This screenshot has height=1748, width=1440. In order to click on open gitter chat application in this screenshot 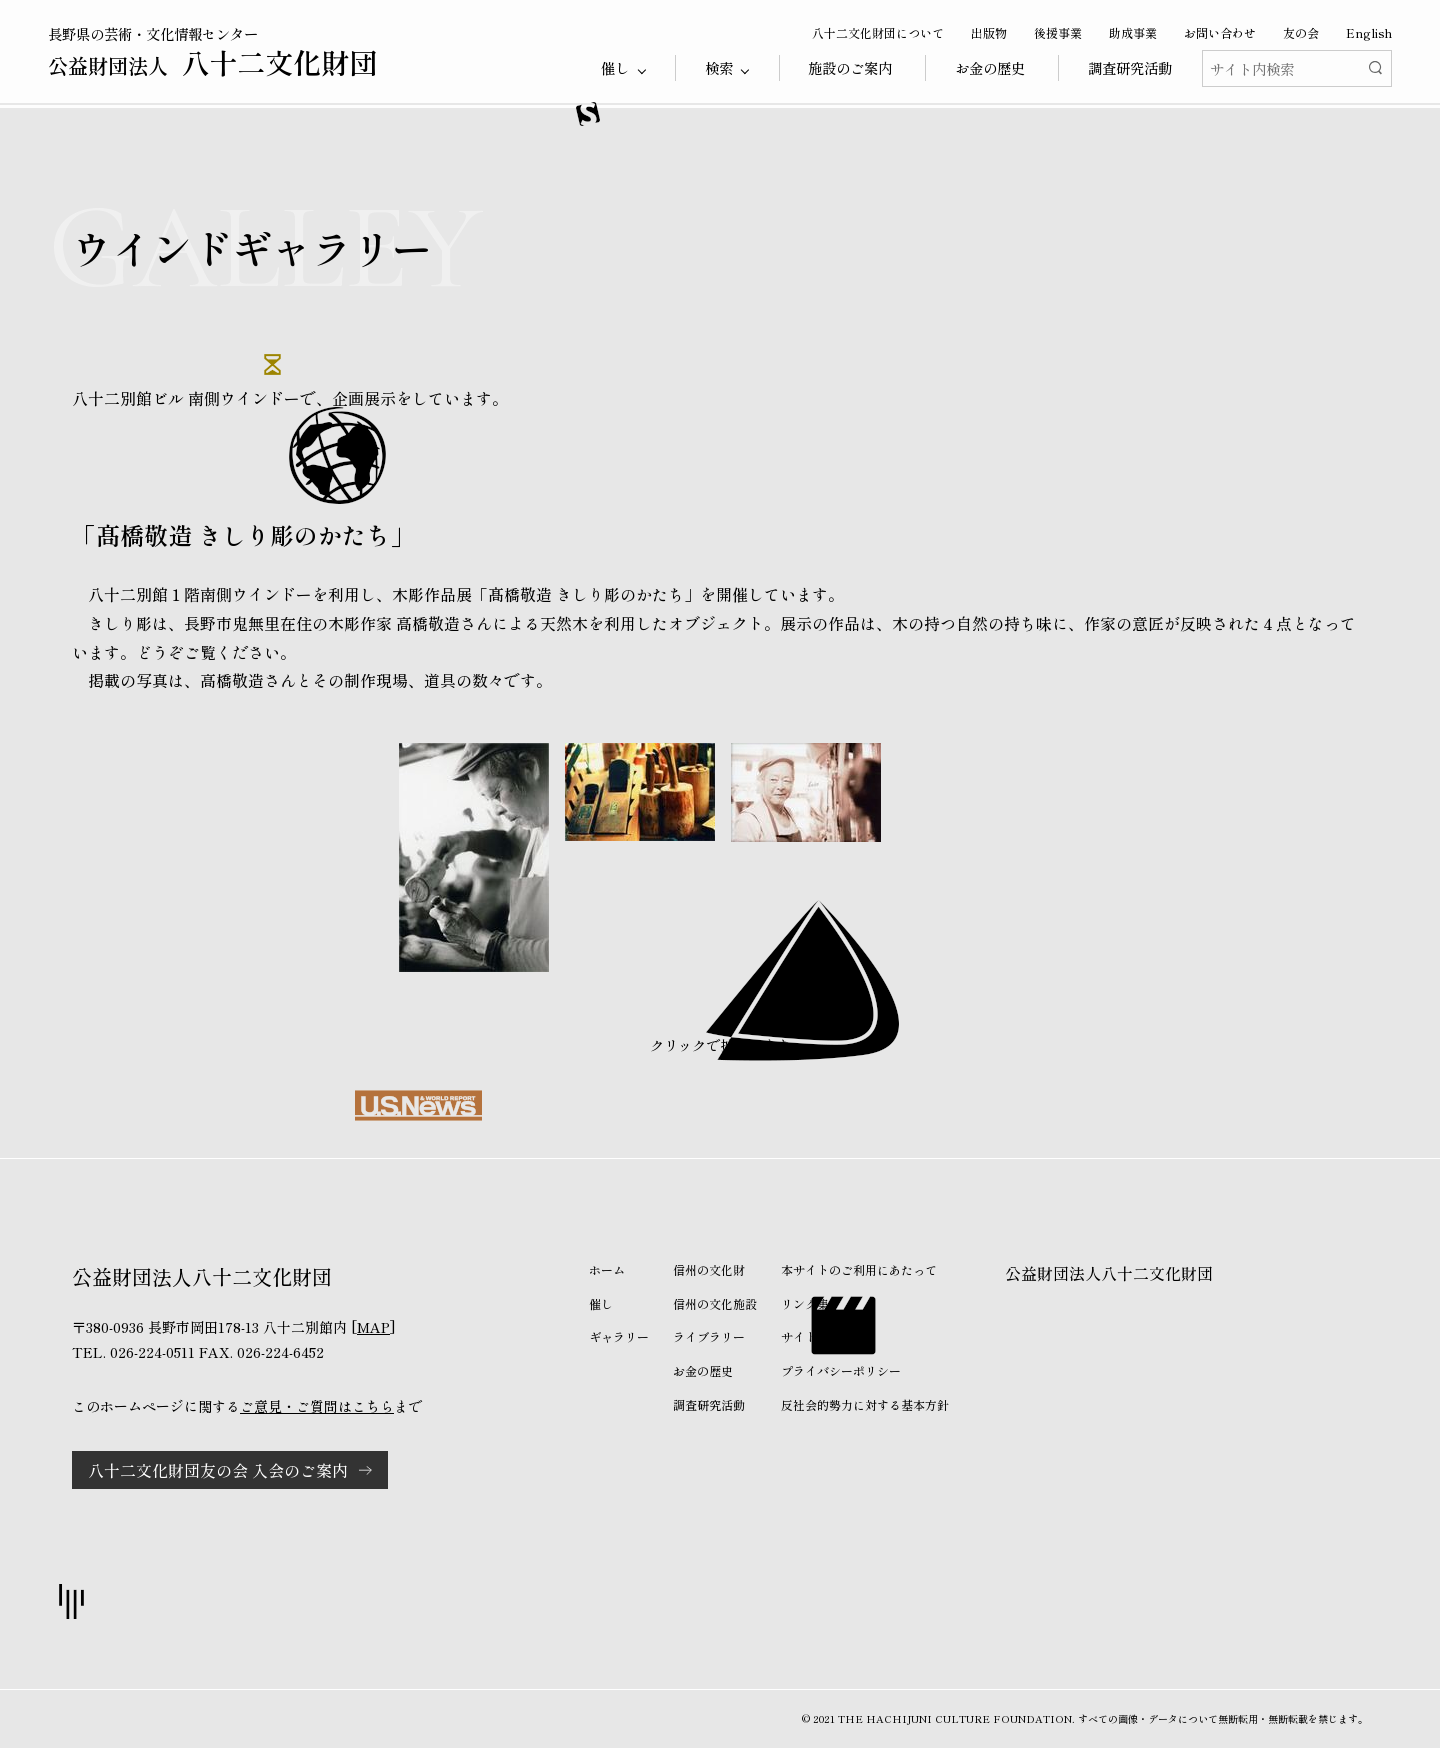, I will do `click(71, 1601)`.